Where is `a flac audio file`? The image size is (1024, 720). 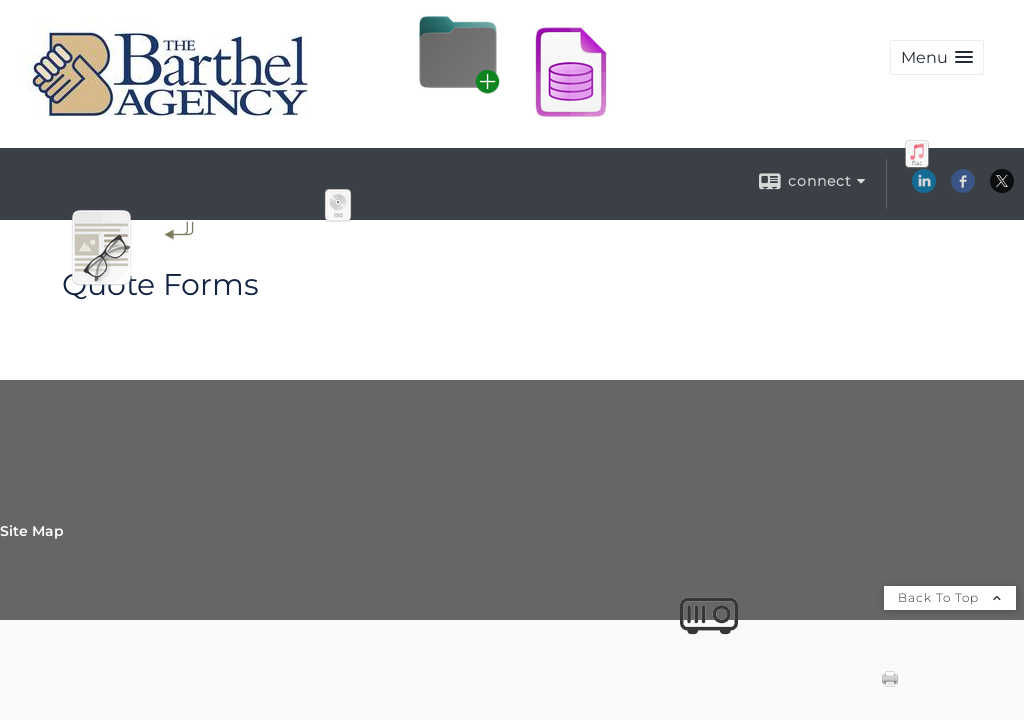
a flac audio file is located at coordinates (917, 154).